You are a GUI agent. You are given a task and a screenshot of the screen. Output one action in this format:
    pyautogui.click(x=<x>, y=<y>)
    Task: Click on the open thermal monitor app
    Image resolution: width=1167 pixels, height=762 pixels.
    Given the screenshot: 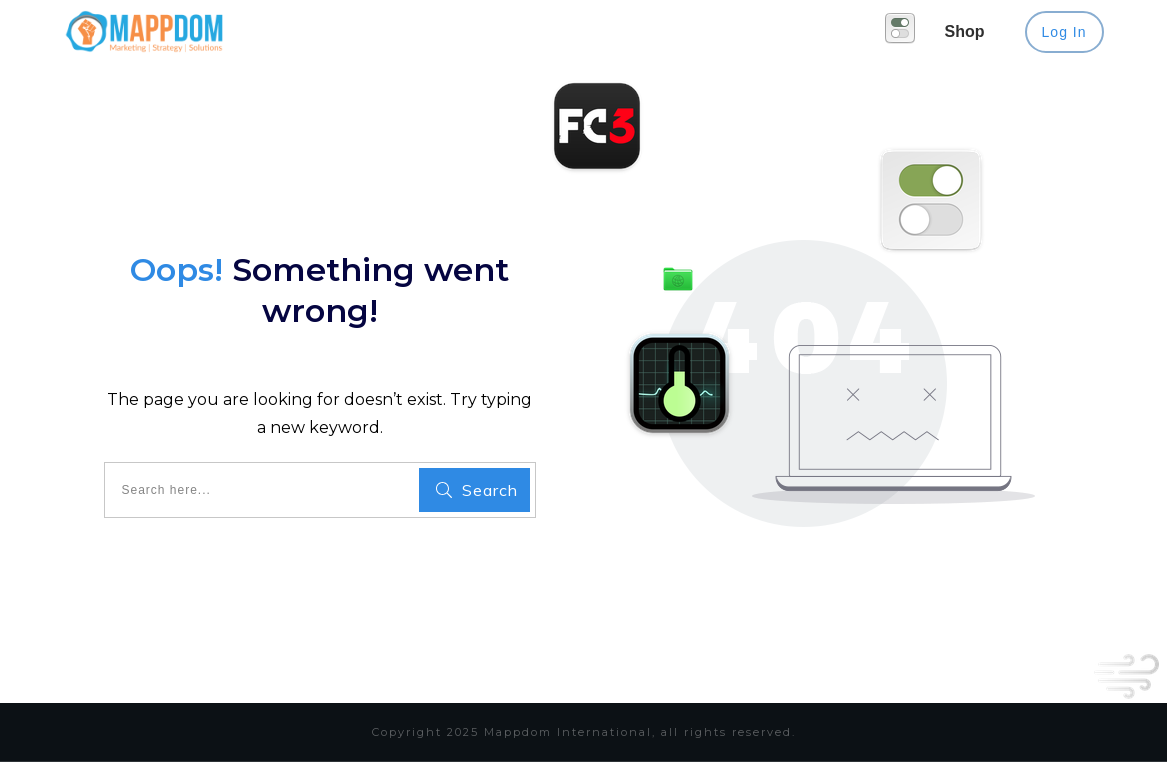 What is the action you would take?
    pyautogui.click(x=679, y=383)
    